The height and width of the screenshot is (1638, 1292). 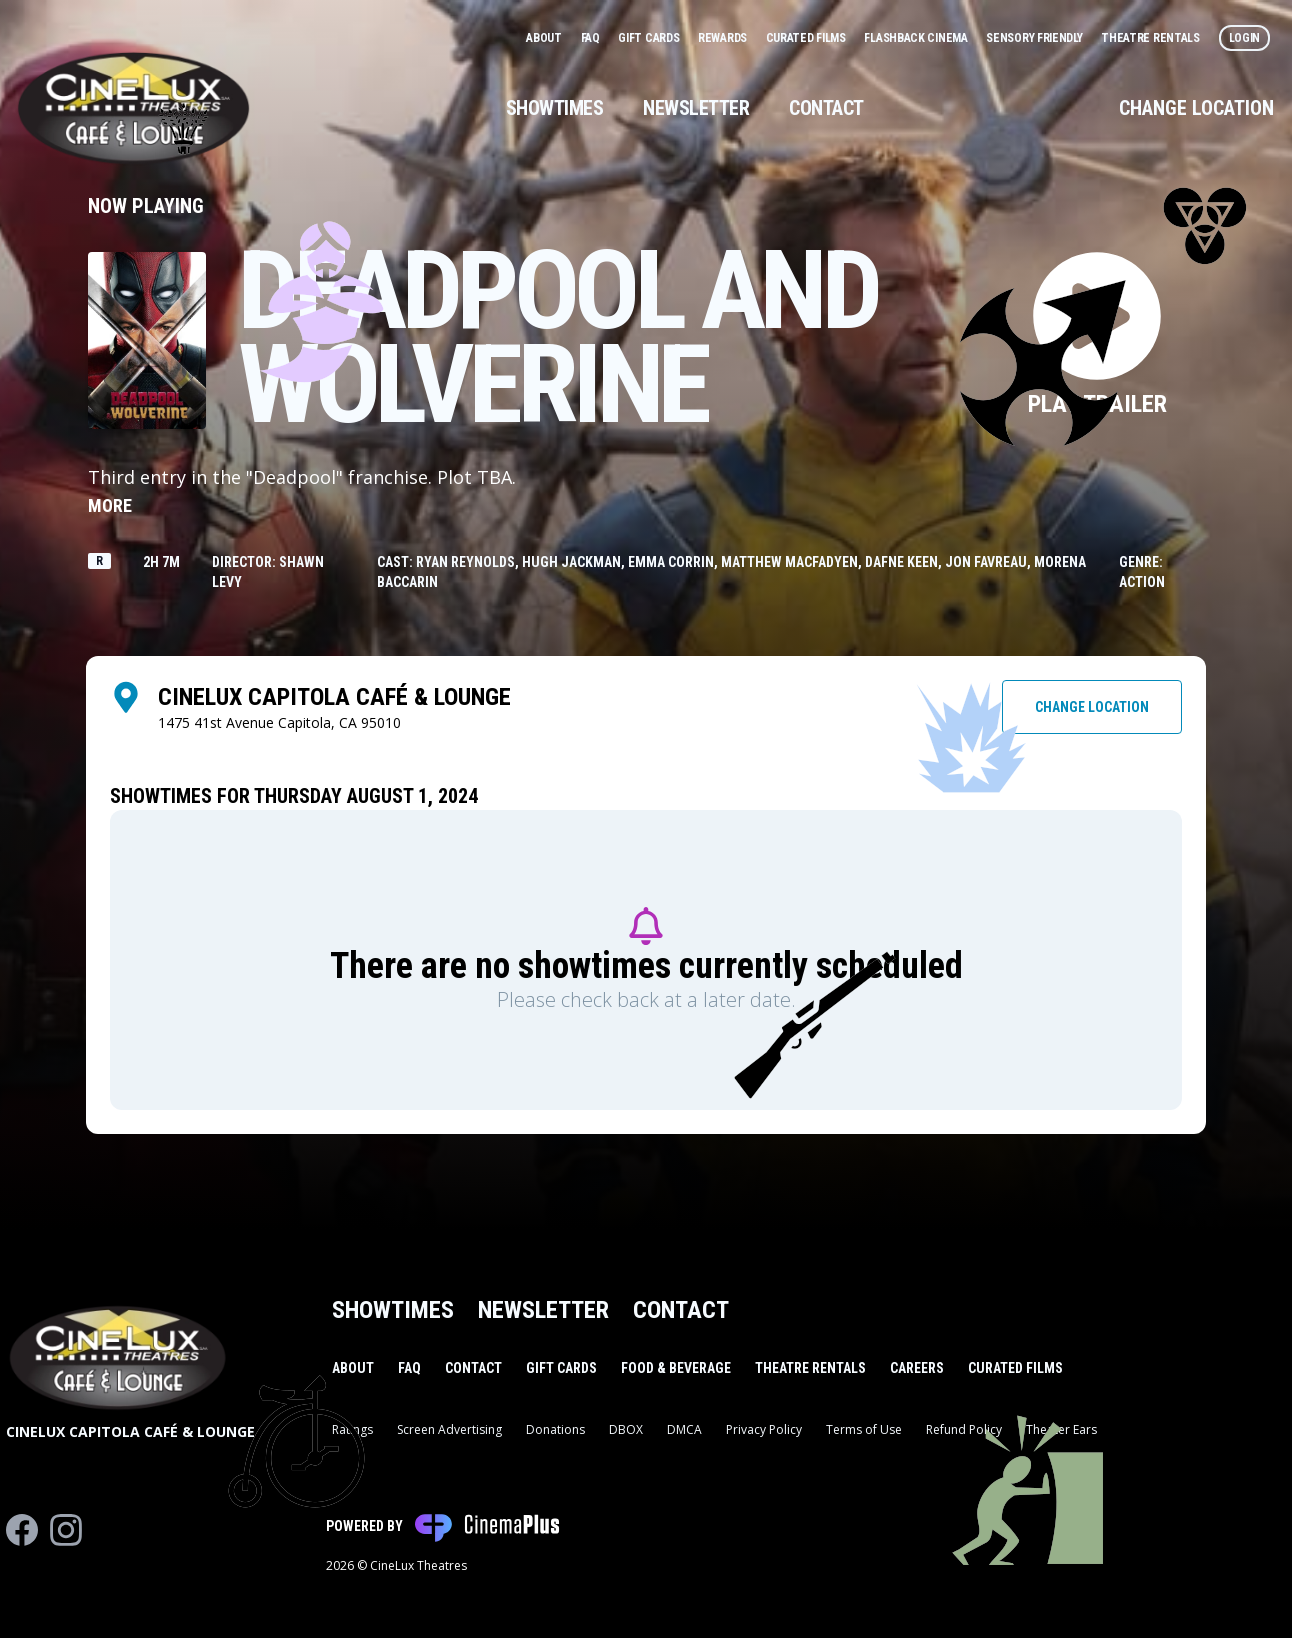 What do you see at coordinates (815, 1025) in the screenshot?
I see `select rifle weapon in game inventory` at bounding box center [815, 1025].